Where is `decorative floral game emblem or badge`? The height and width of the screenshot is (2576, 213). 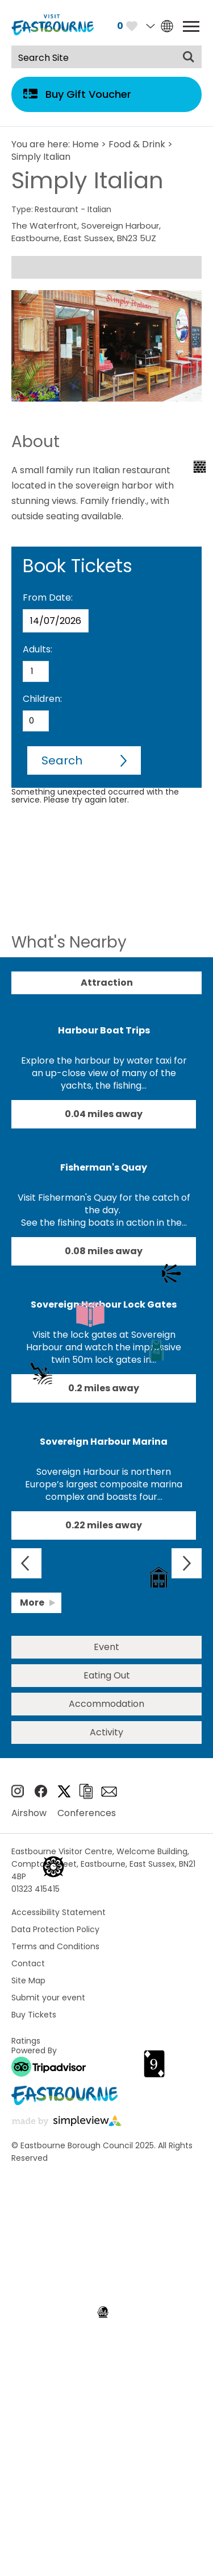
decorative floral game emblem or badge is located at coordinates (53, 1867).